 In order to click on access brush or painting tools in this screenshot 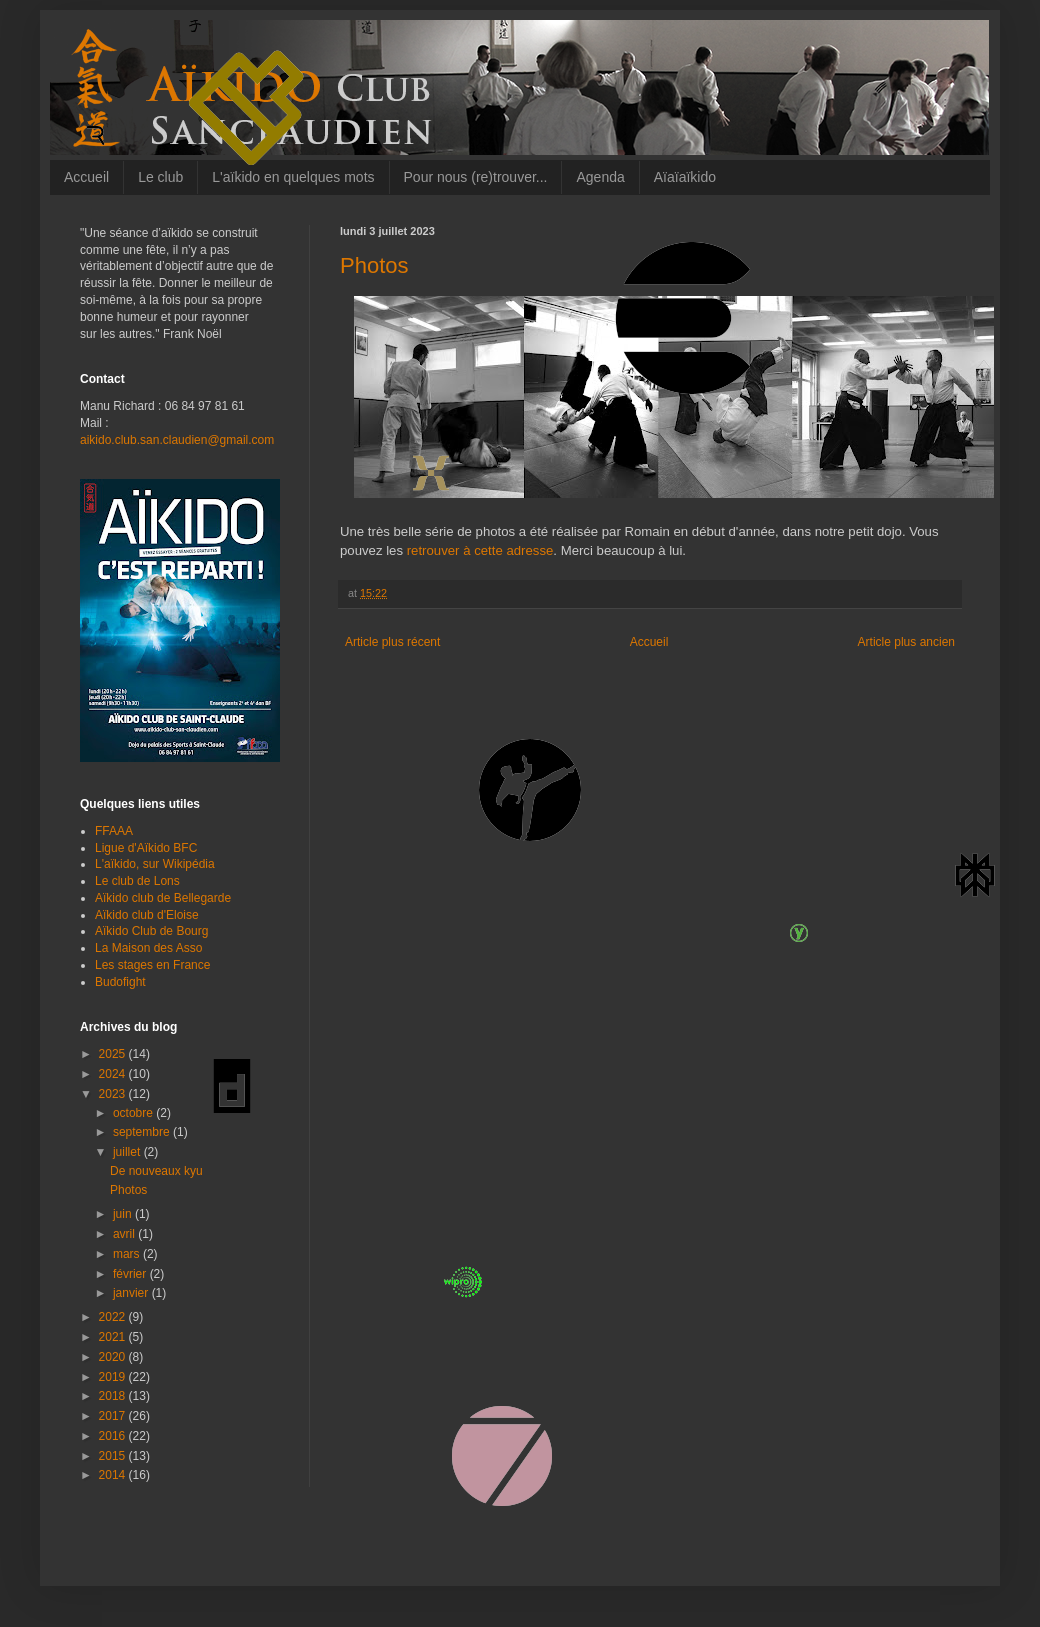, I will do `click(249, 104)`.